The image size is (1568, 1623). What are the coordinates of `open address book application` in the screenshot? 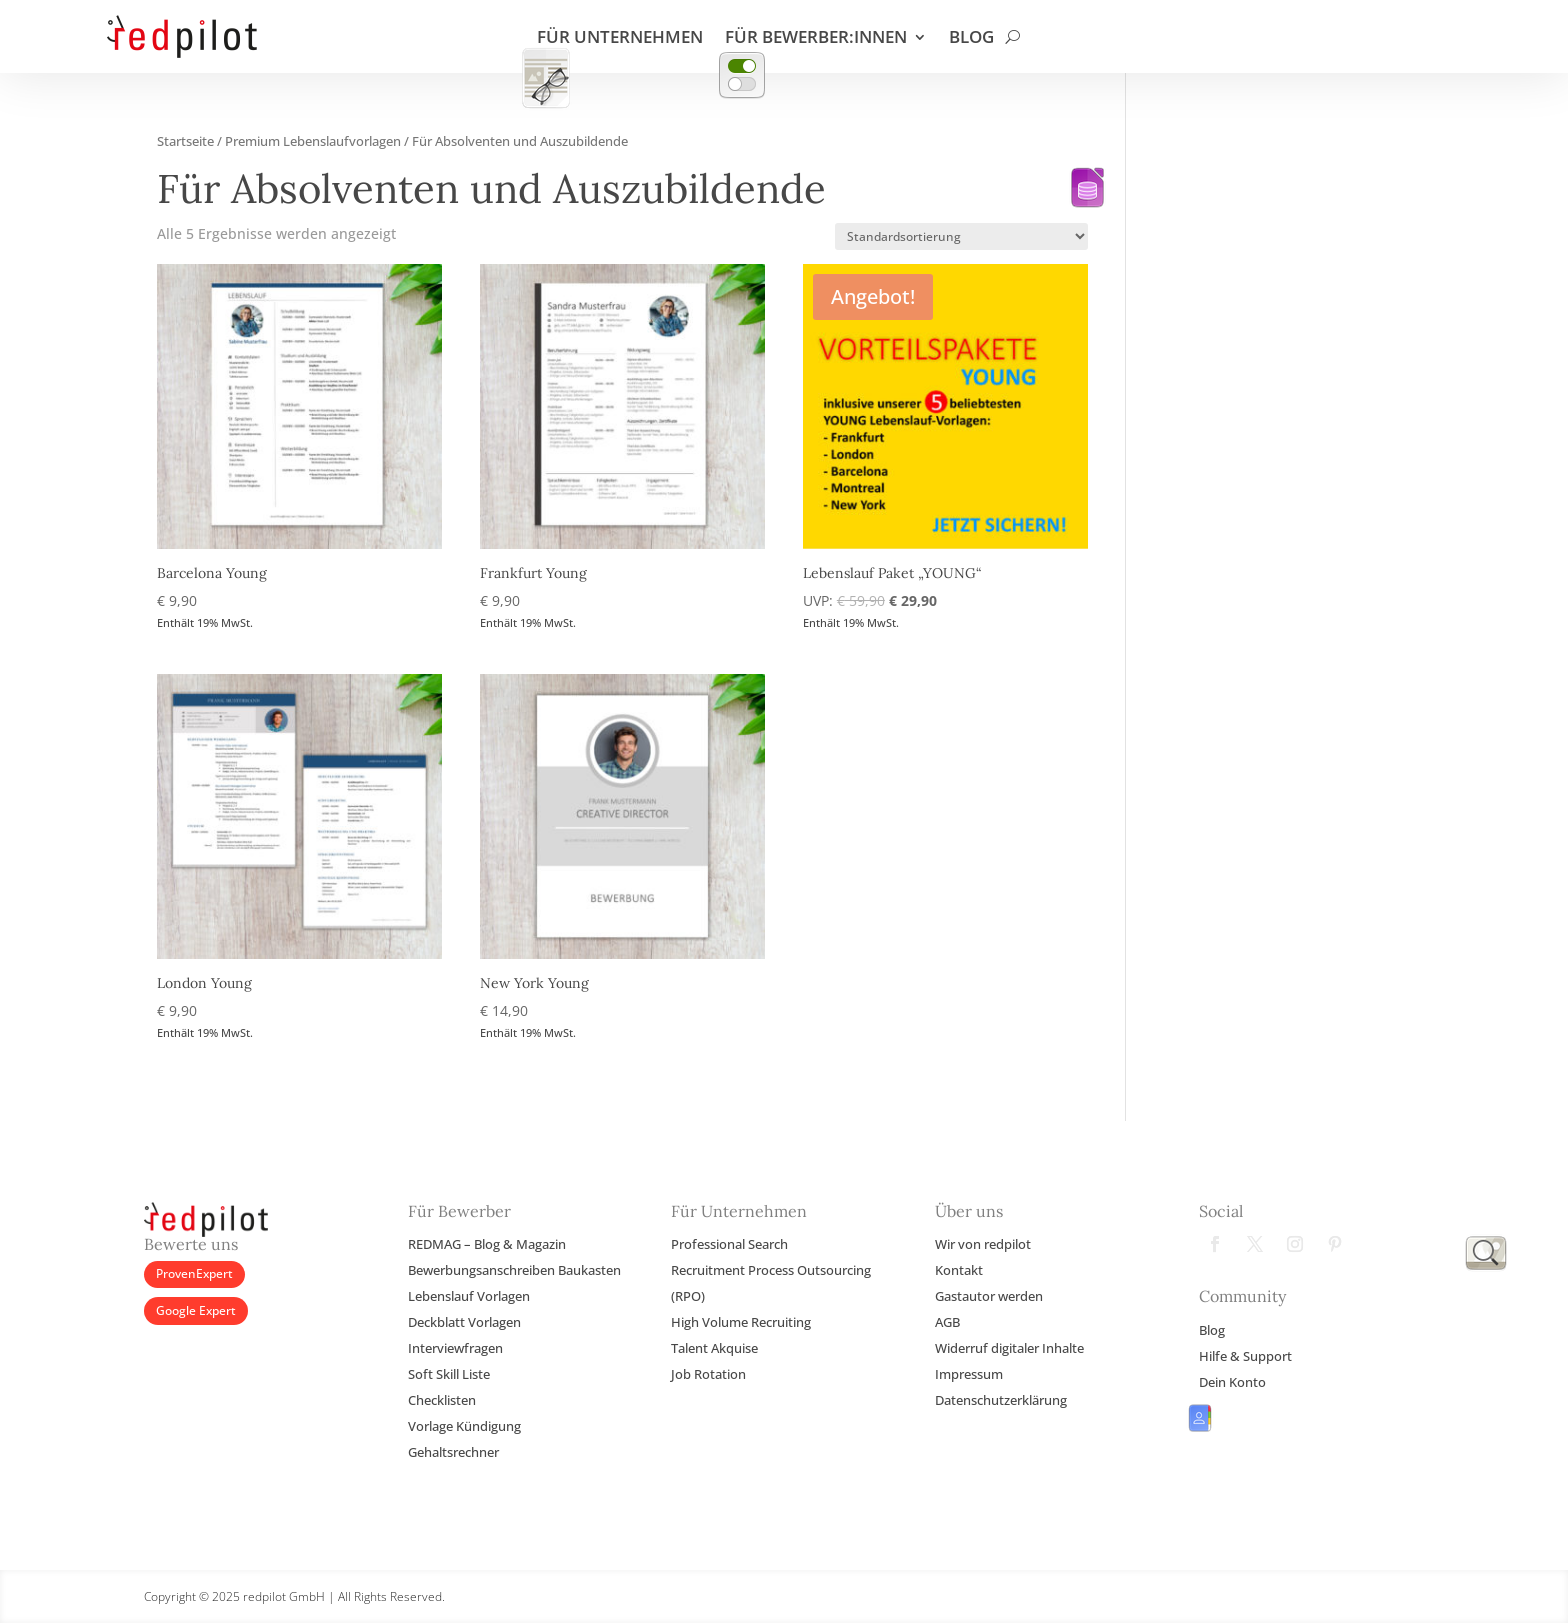 It's located at (1200, 1418).